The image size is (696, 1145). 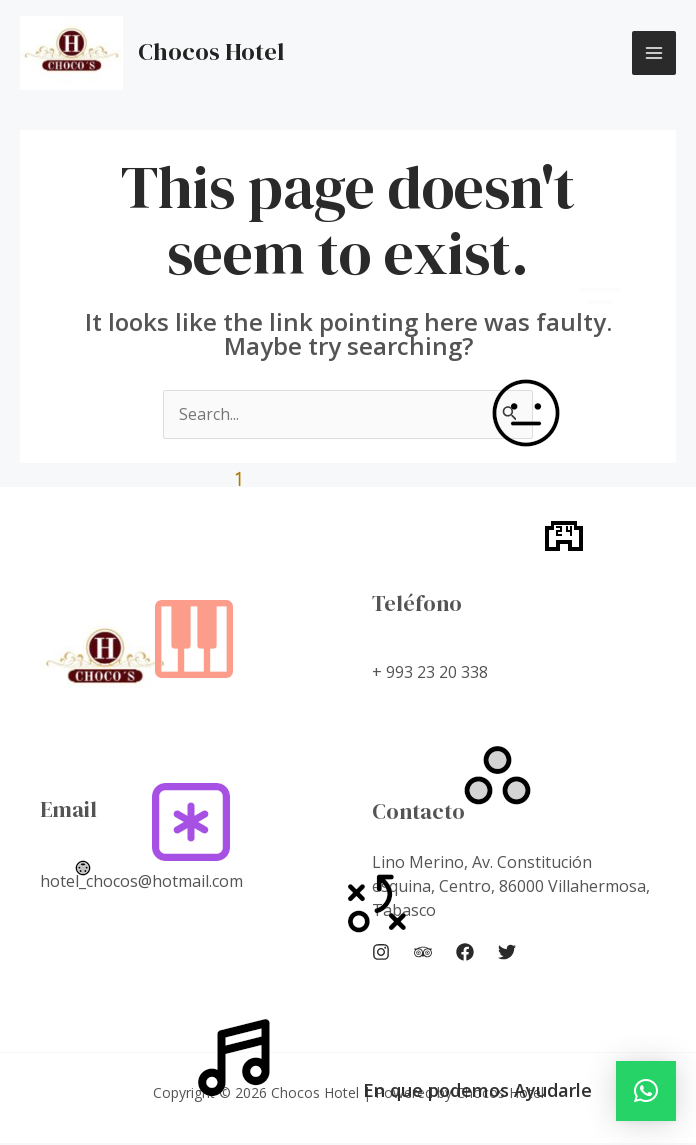 I want to click on view game plan or strategy options, so click(x=374, y=903).